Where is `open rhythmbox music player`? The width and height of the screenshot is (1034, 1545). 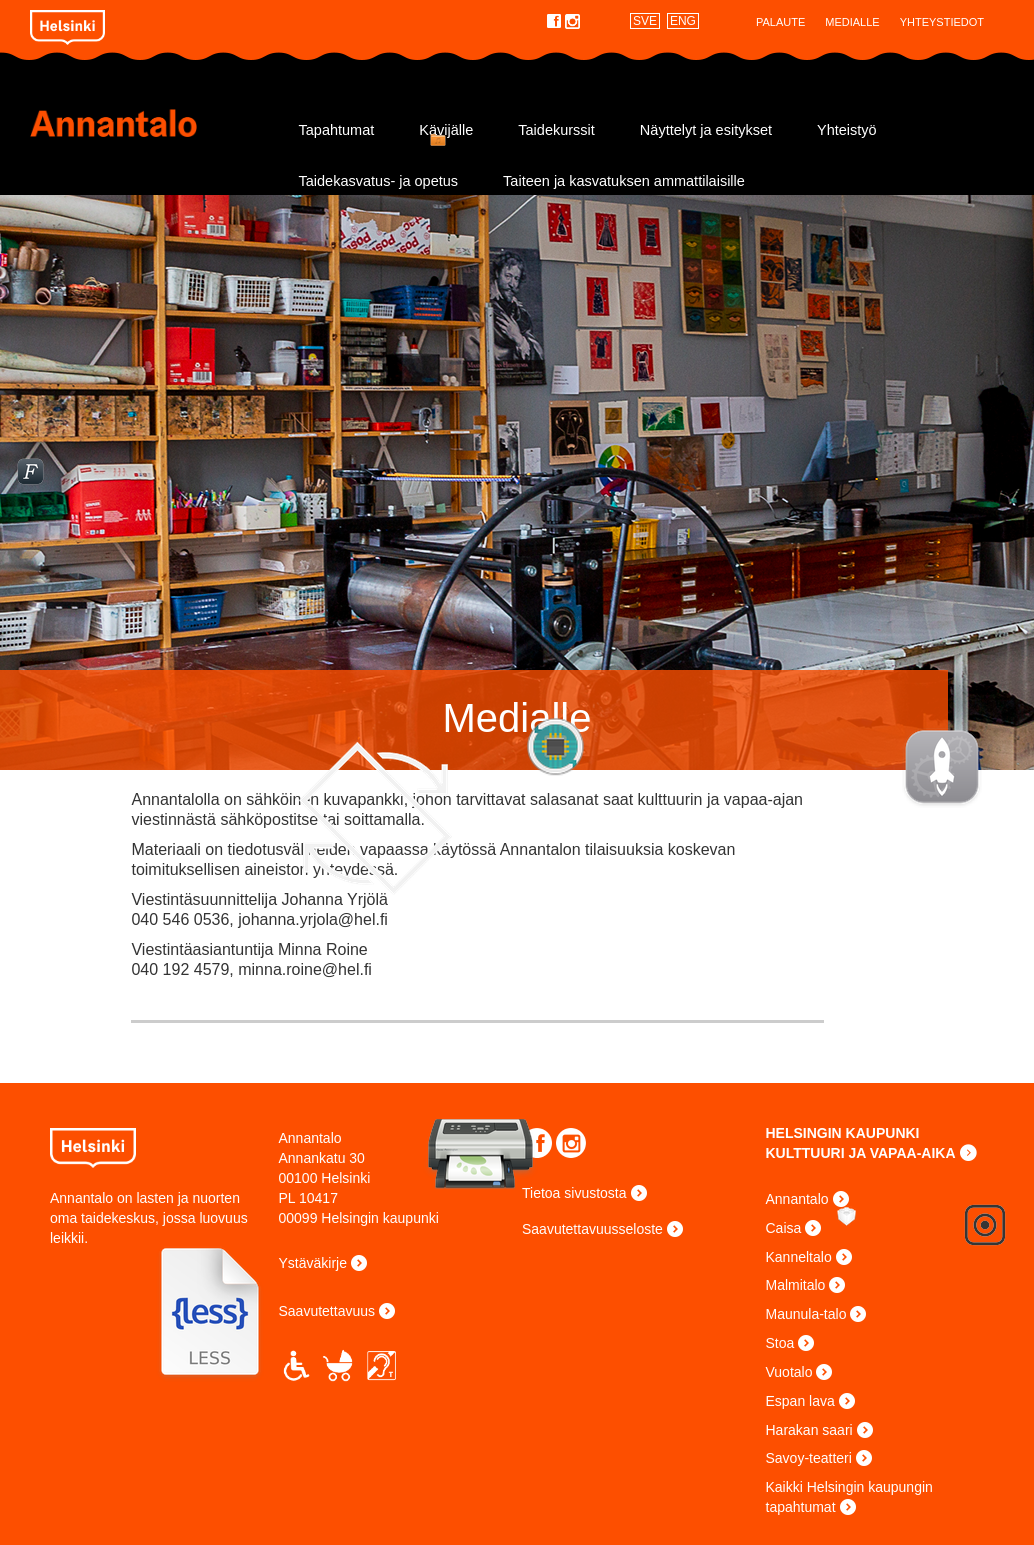 open rhythmbox music player is located at coordinates (985, 1225).